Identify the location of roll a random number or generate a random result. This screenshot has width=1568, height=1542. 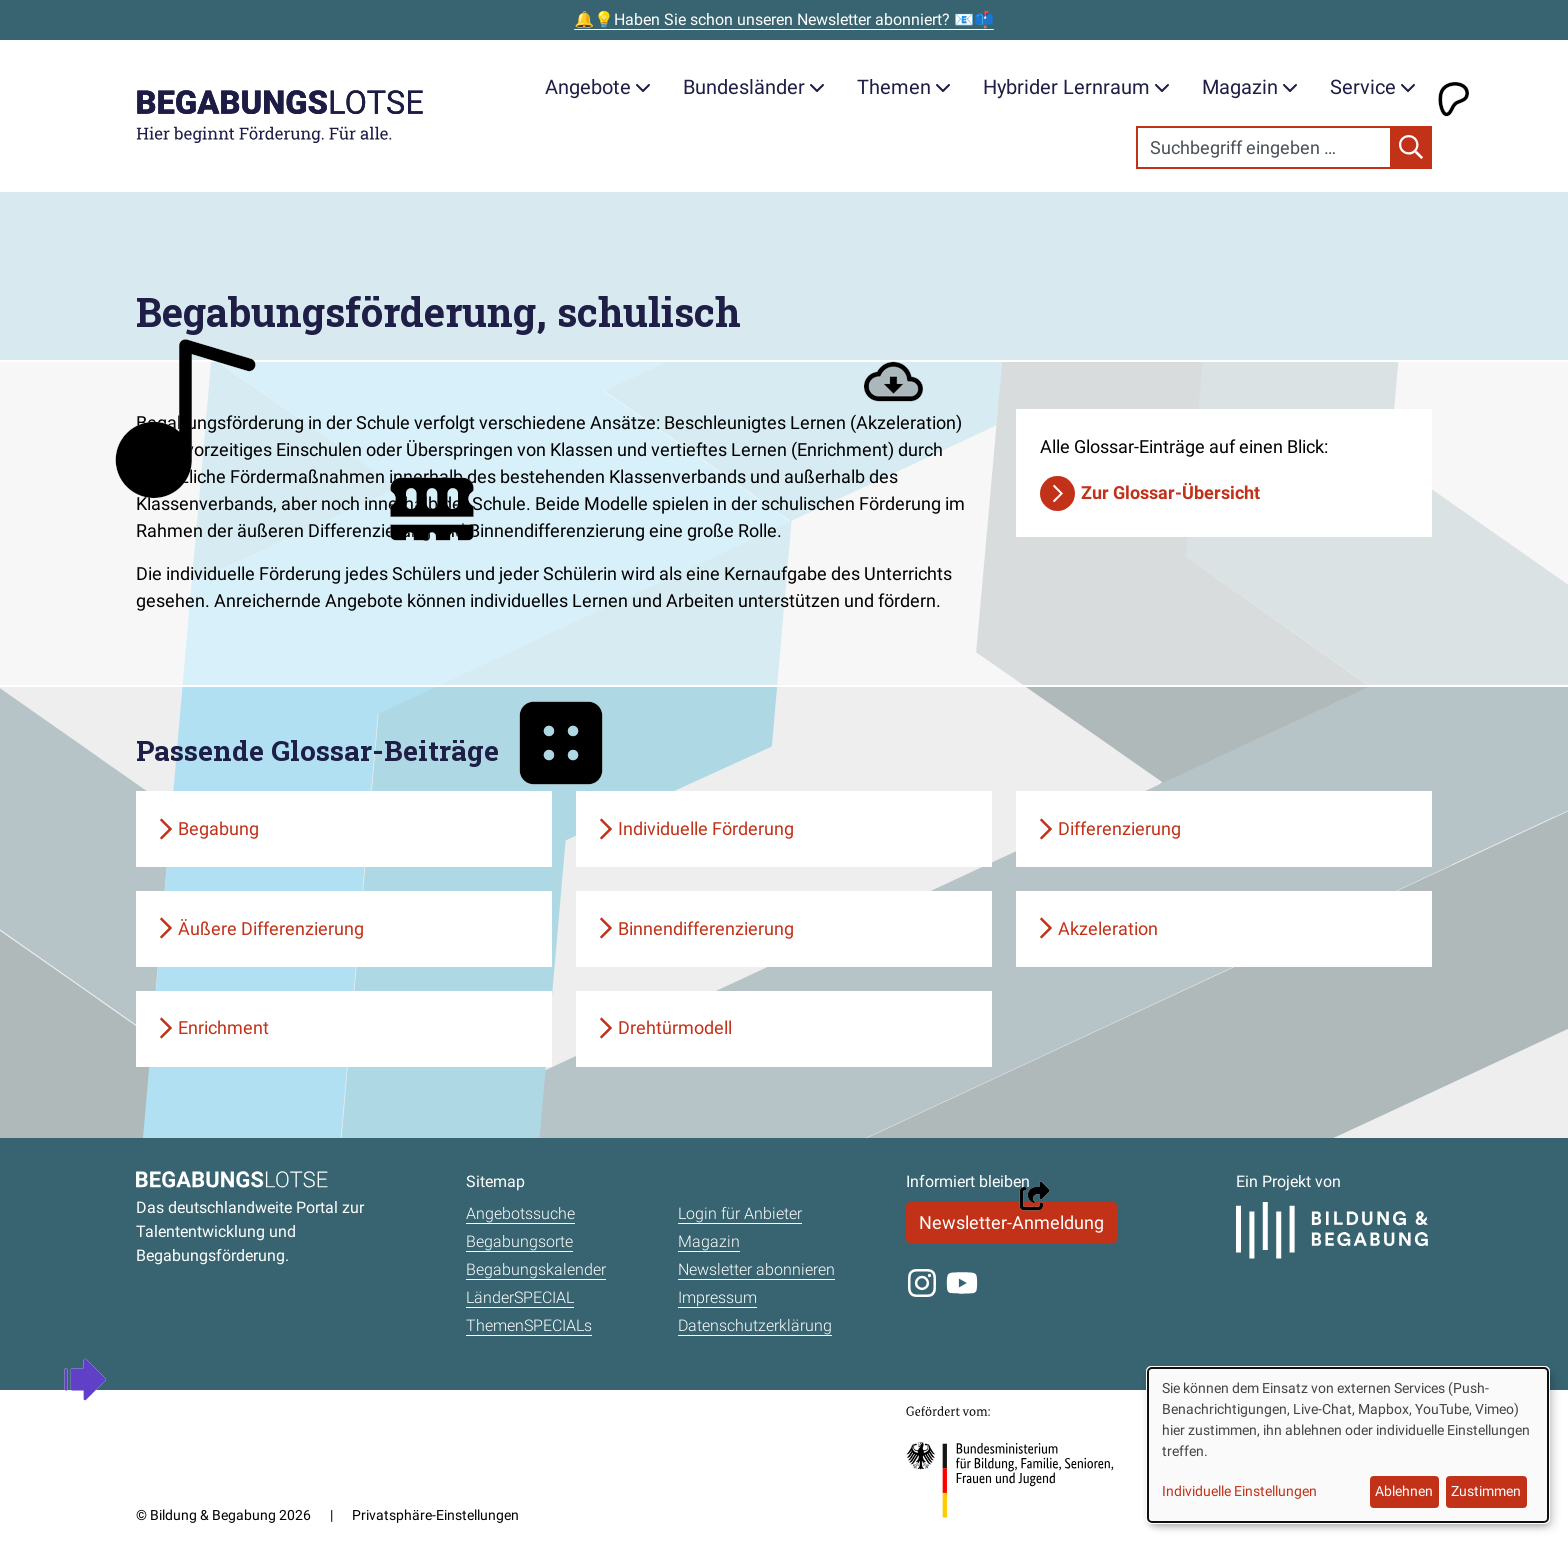
(561, 743).